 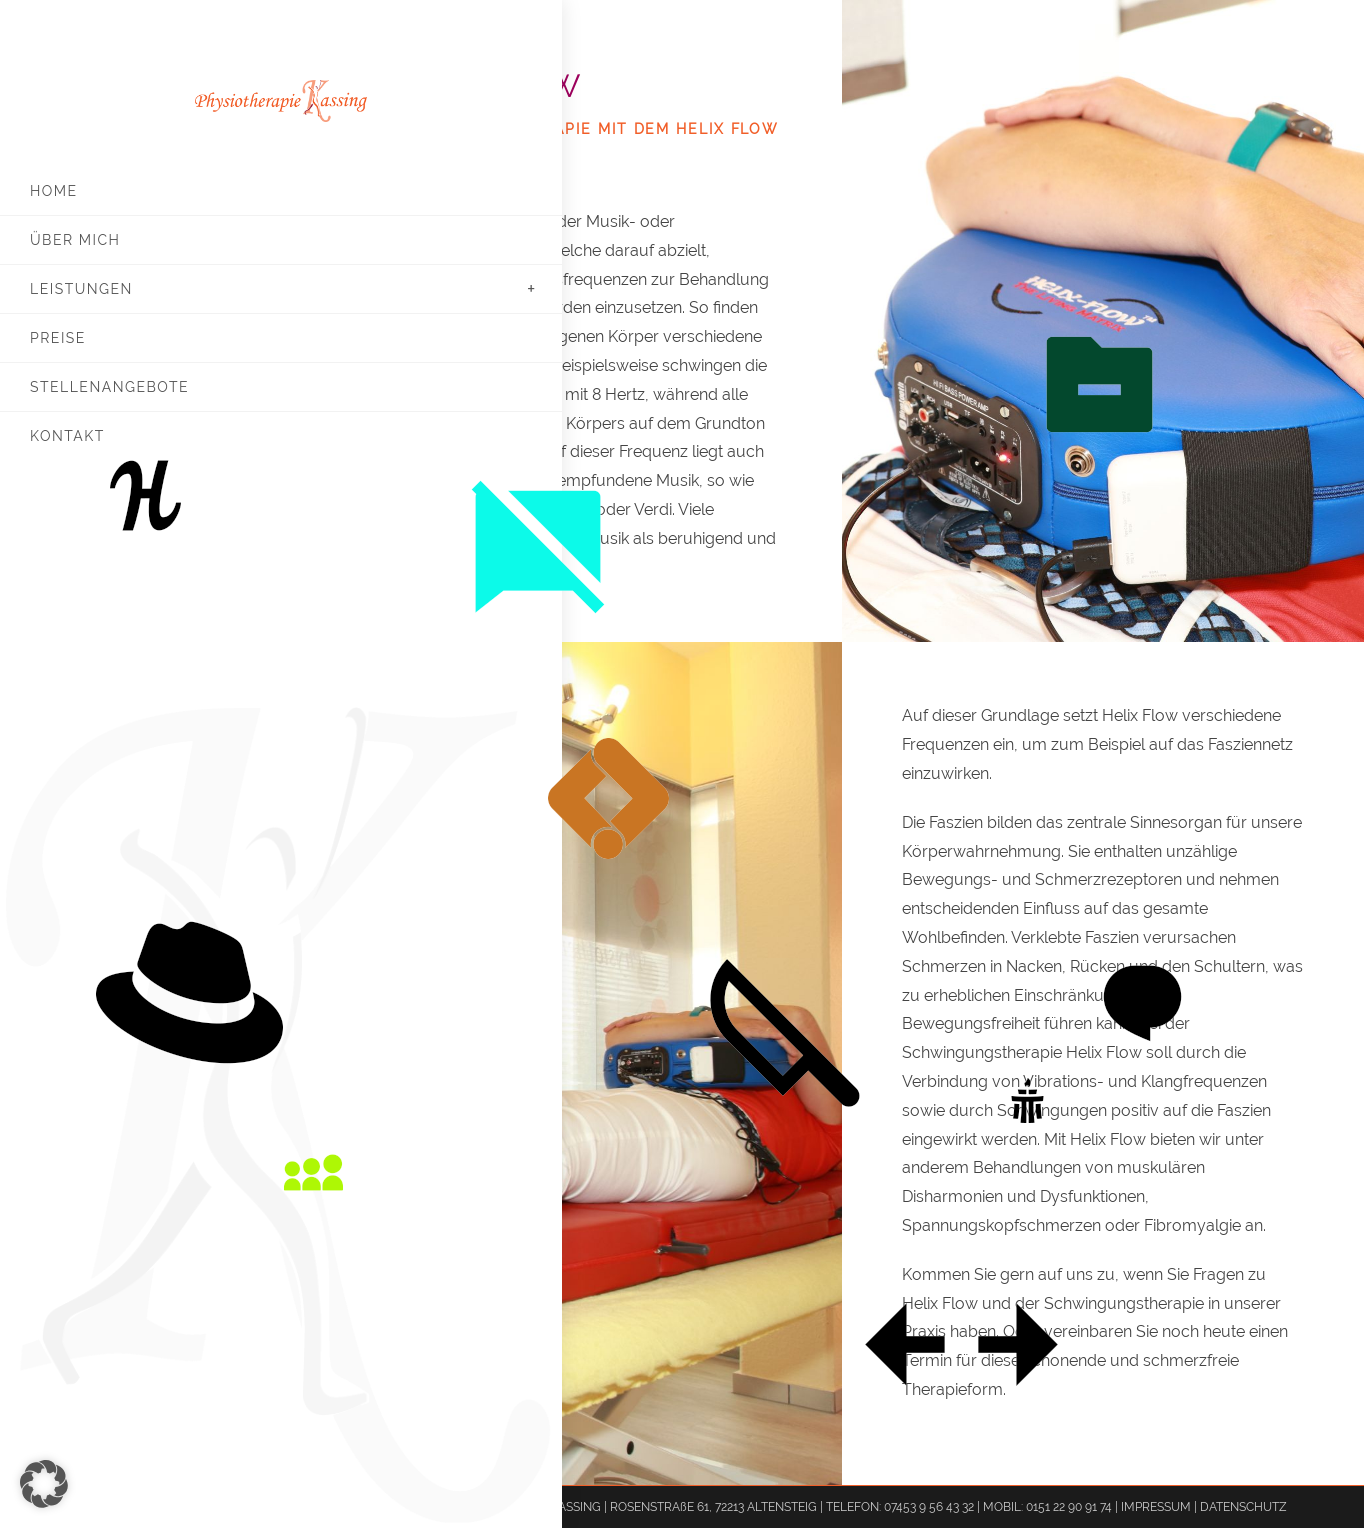 What do you see at coordinates (608, 798) in the screenshot?
I see `google tag manager logo` at bounding box center [608, 798].